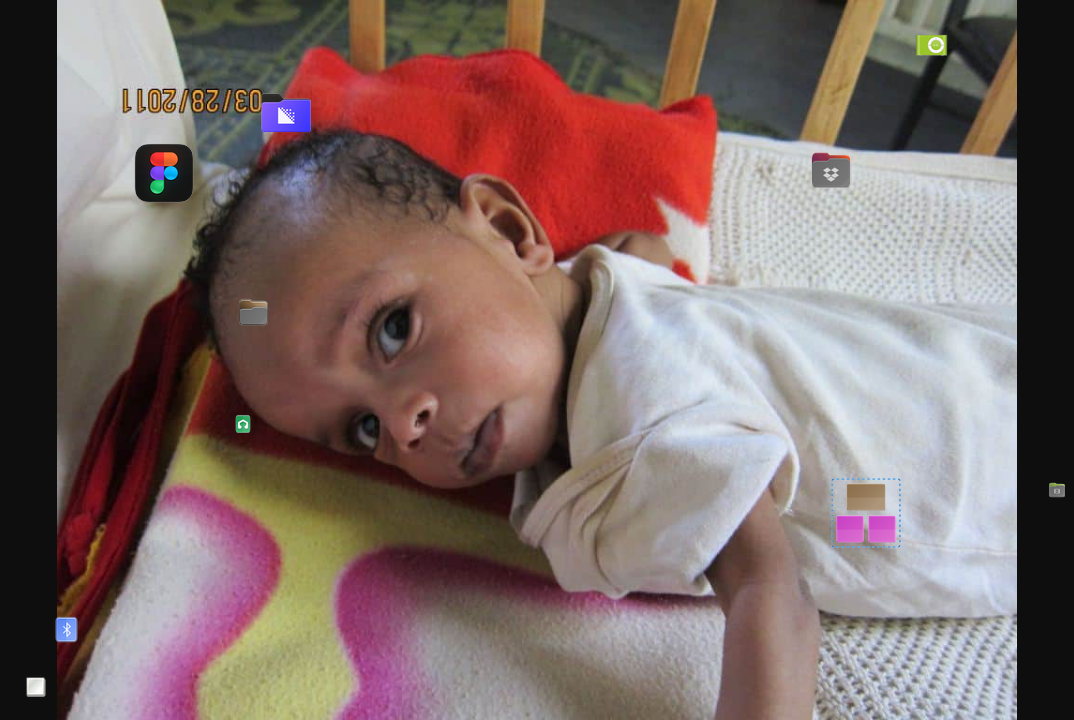 This screenshot has width=1074, height=720. I want to click on indicates bluetooth is currently enabled and active, so click(66, 629).